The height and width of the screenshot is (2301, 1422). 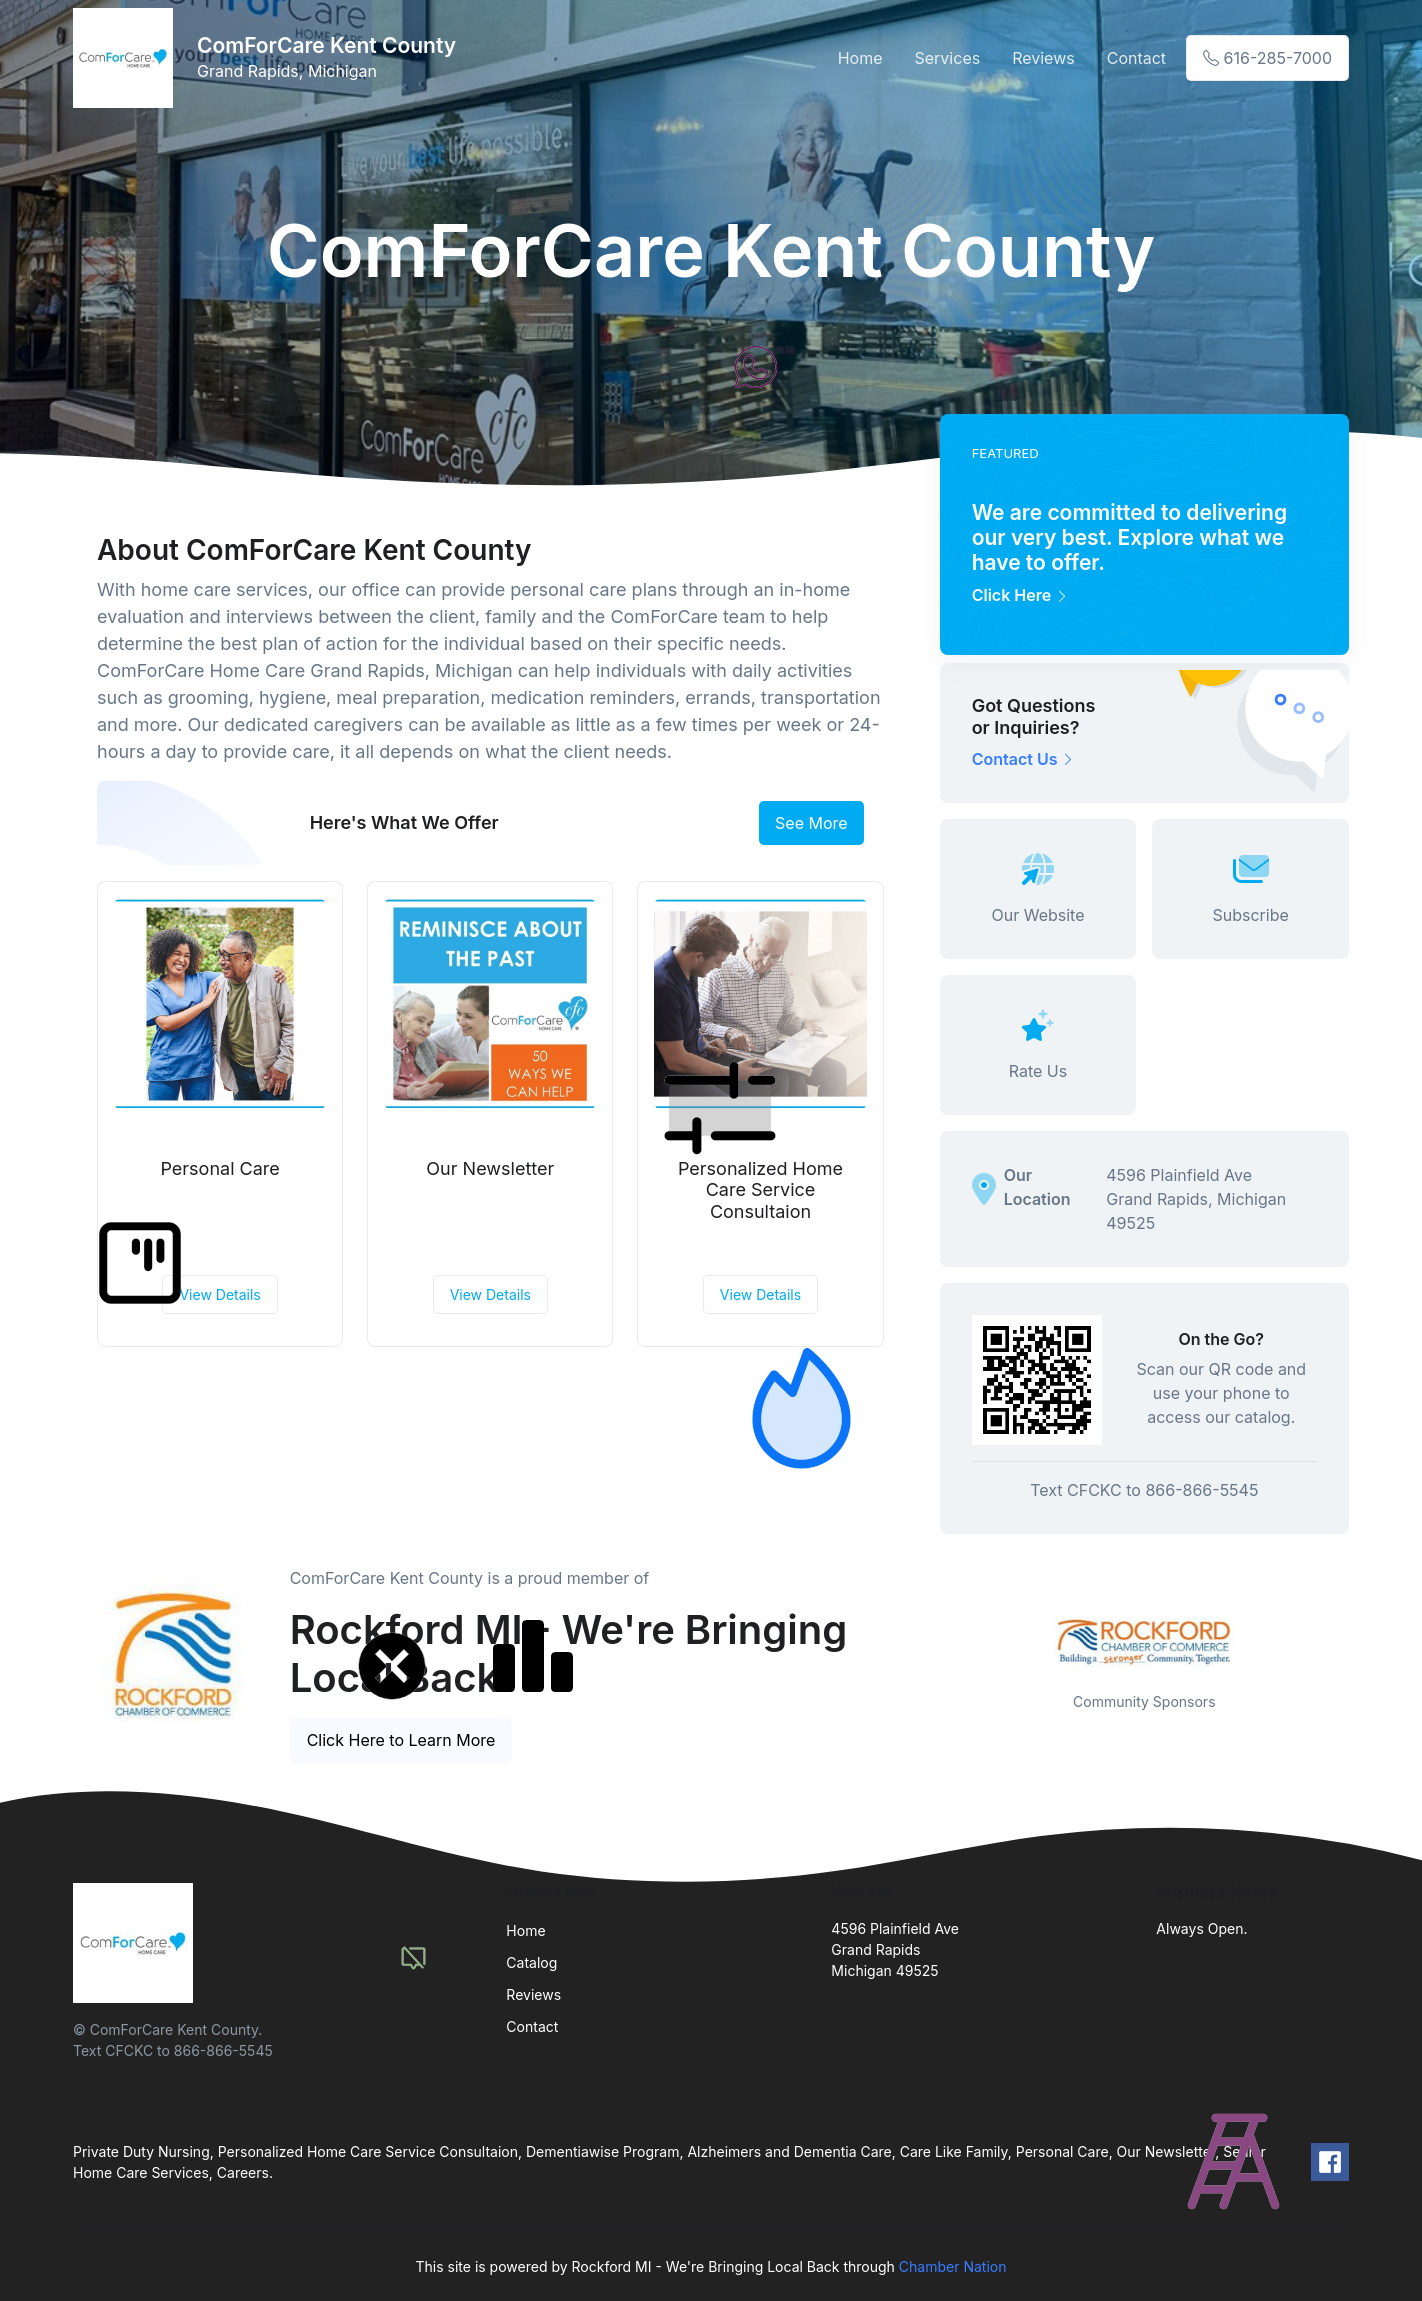 I want to click on adjust settings or preferences, so click(x=720, y=1108).